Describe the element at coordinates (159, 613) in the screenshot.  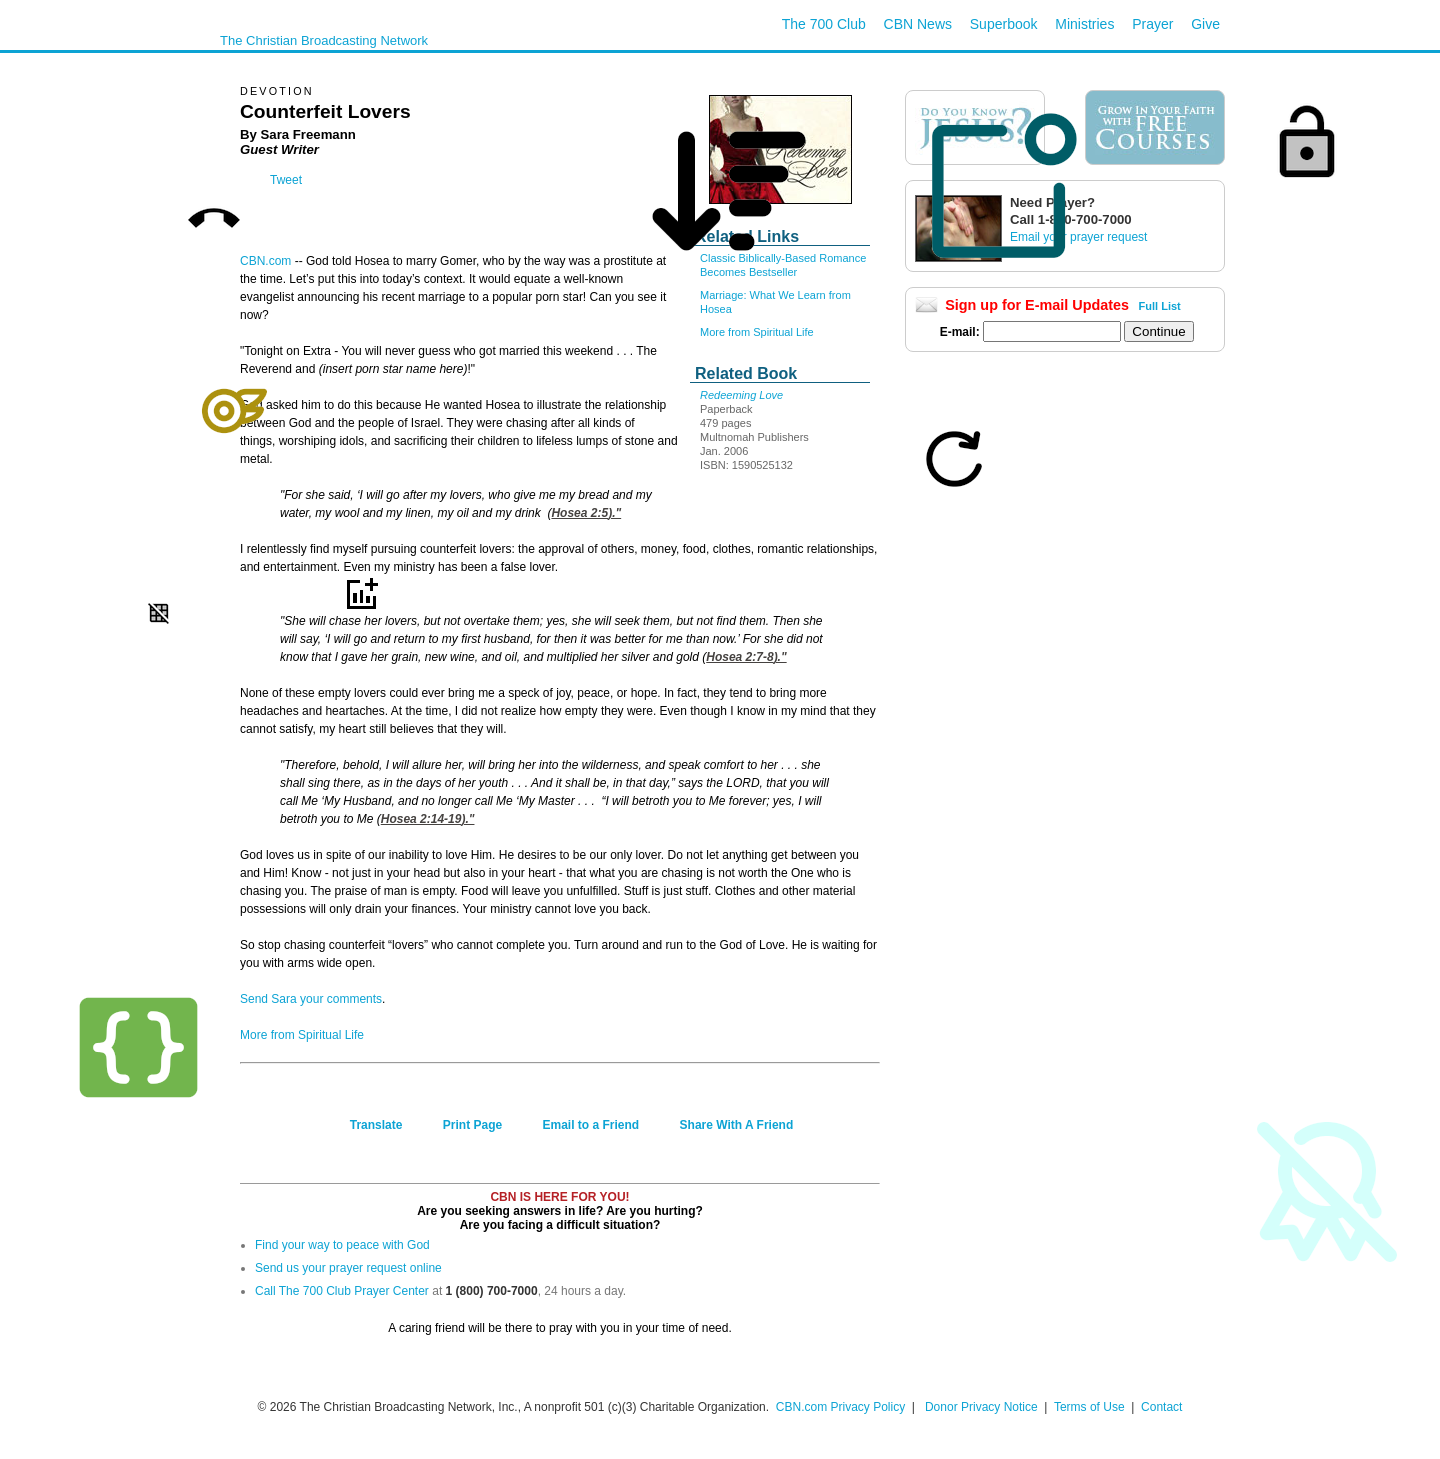
I see `disable grid view` at that location.